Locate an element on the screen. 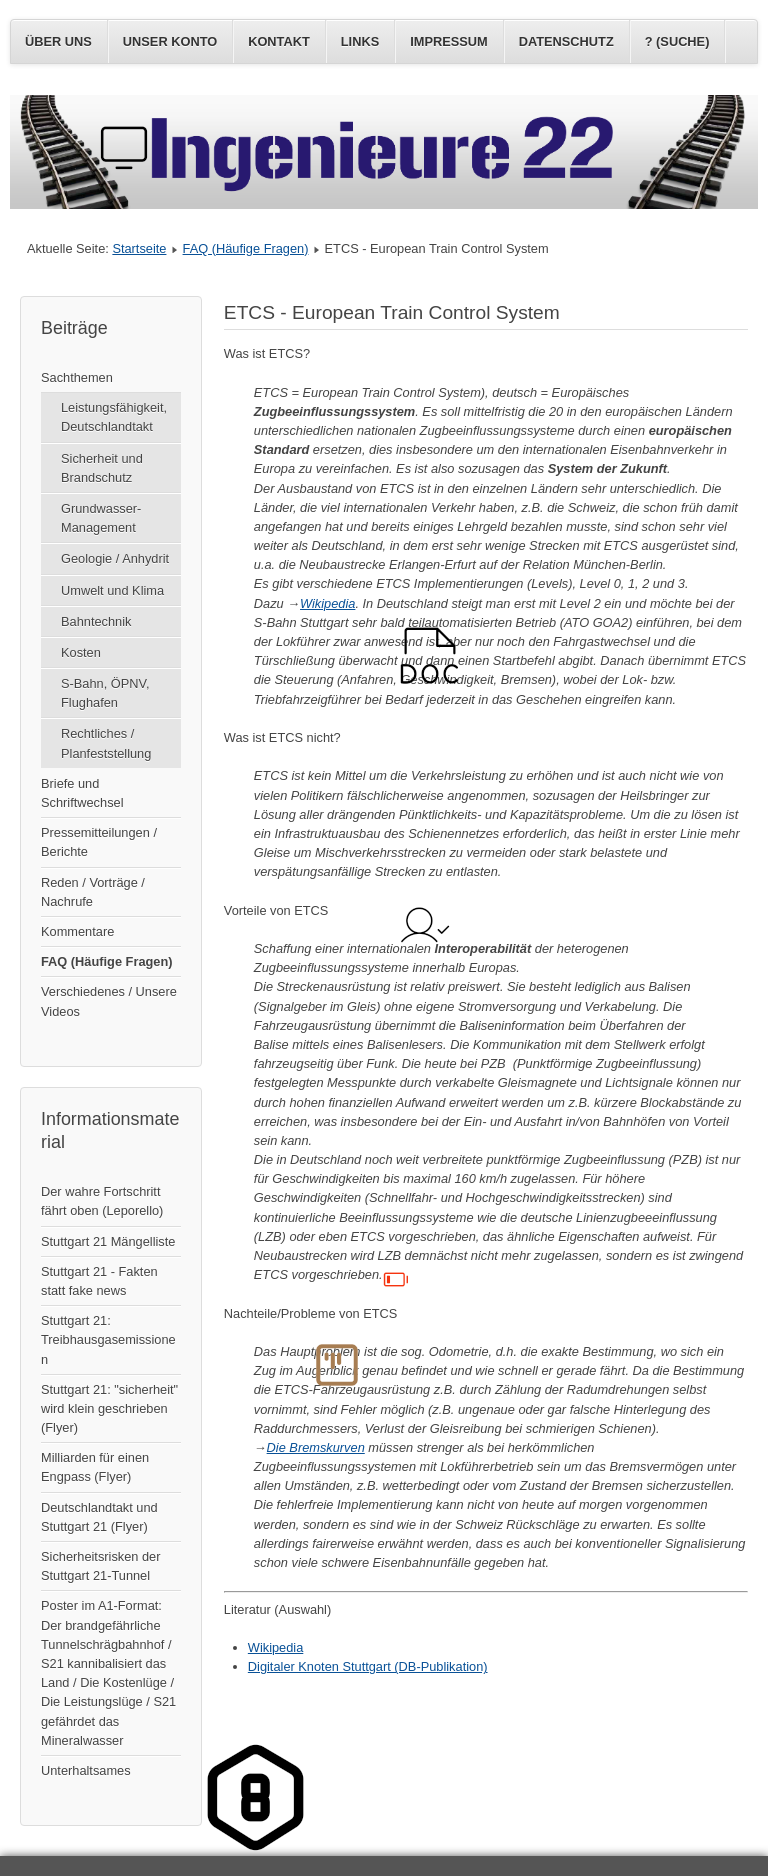 This screenshot has height=1876, width=768. align content to top-left corner is located at coordinates (337, 1365).